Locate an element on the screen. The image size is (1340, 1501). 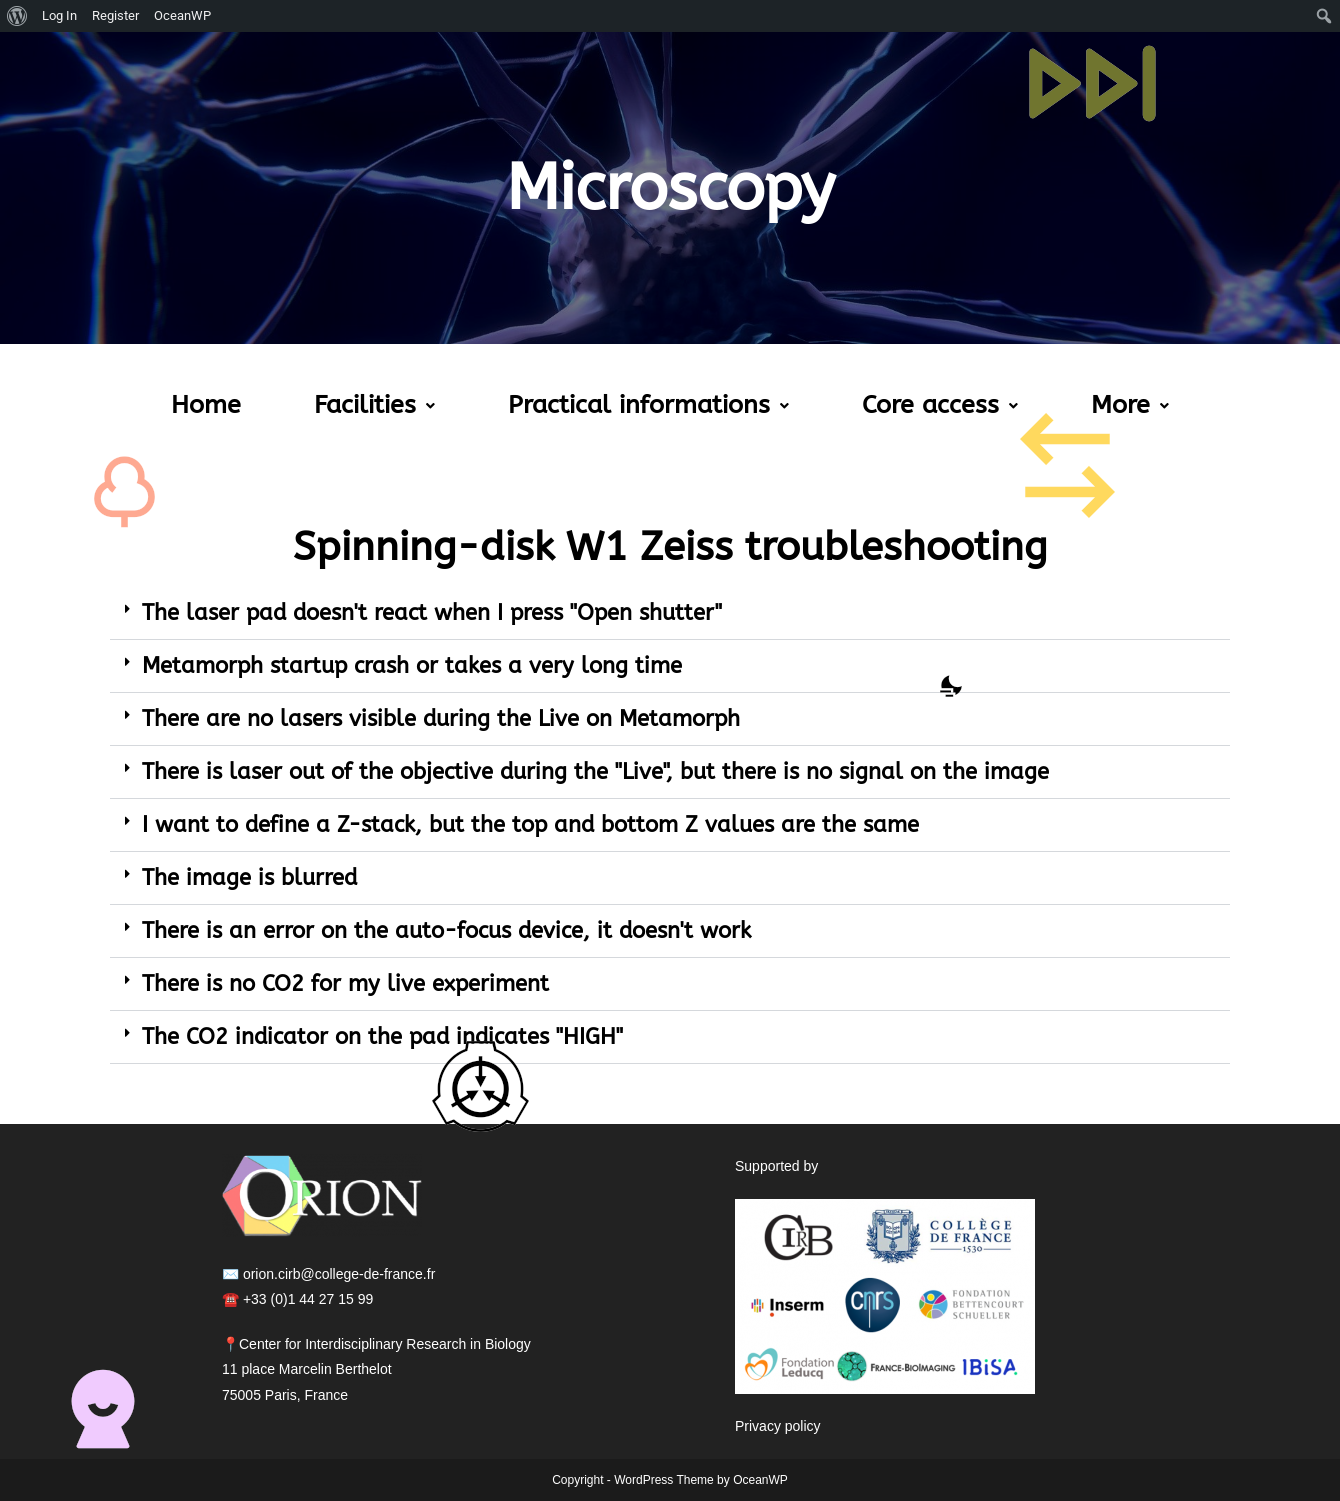
swap or exchange items is located at coordinates (1067, 465).